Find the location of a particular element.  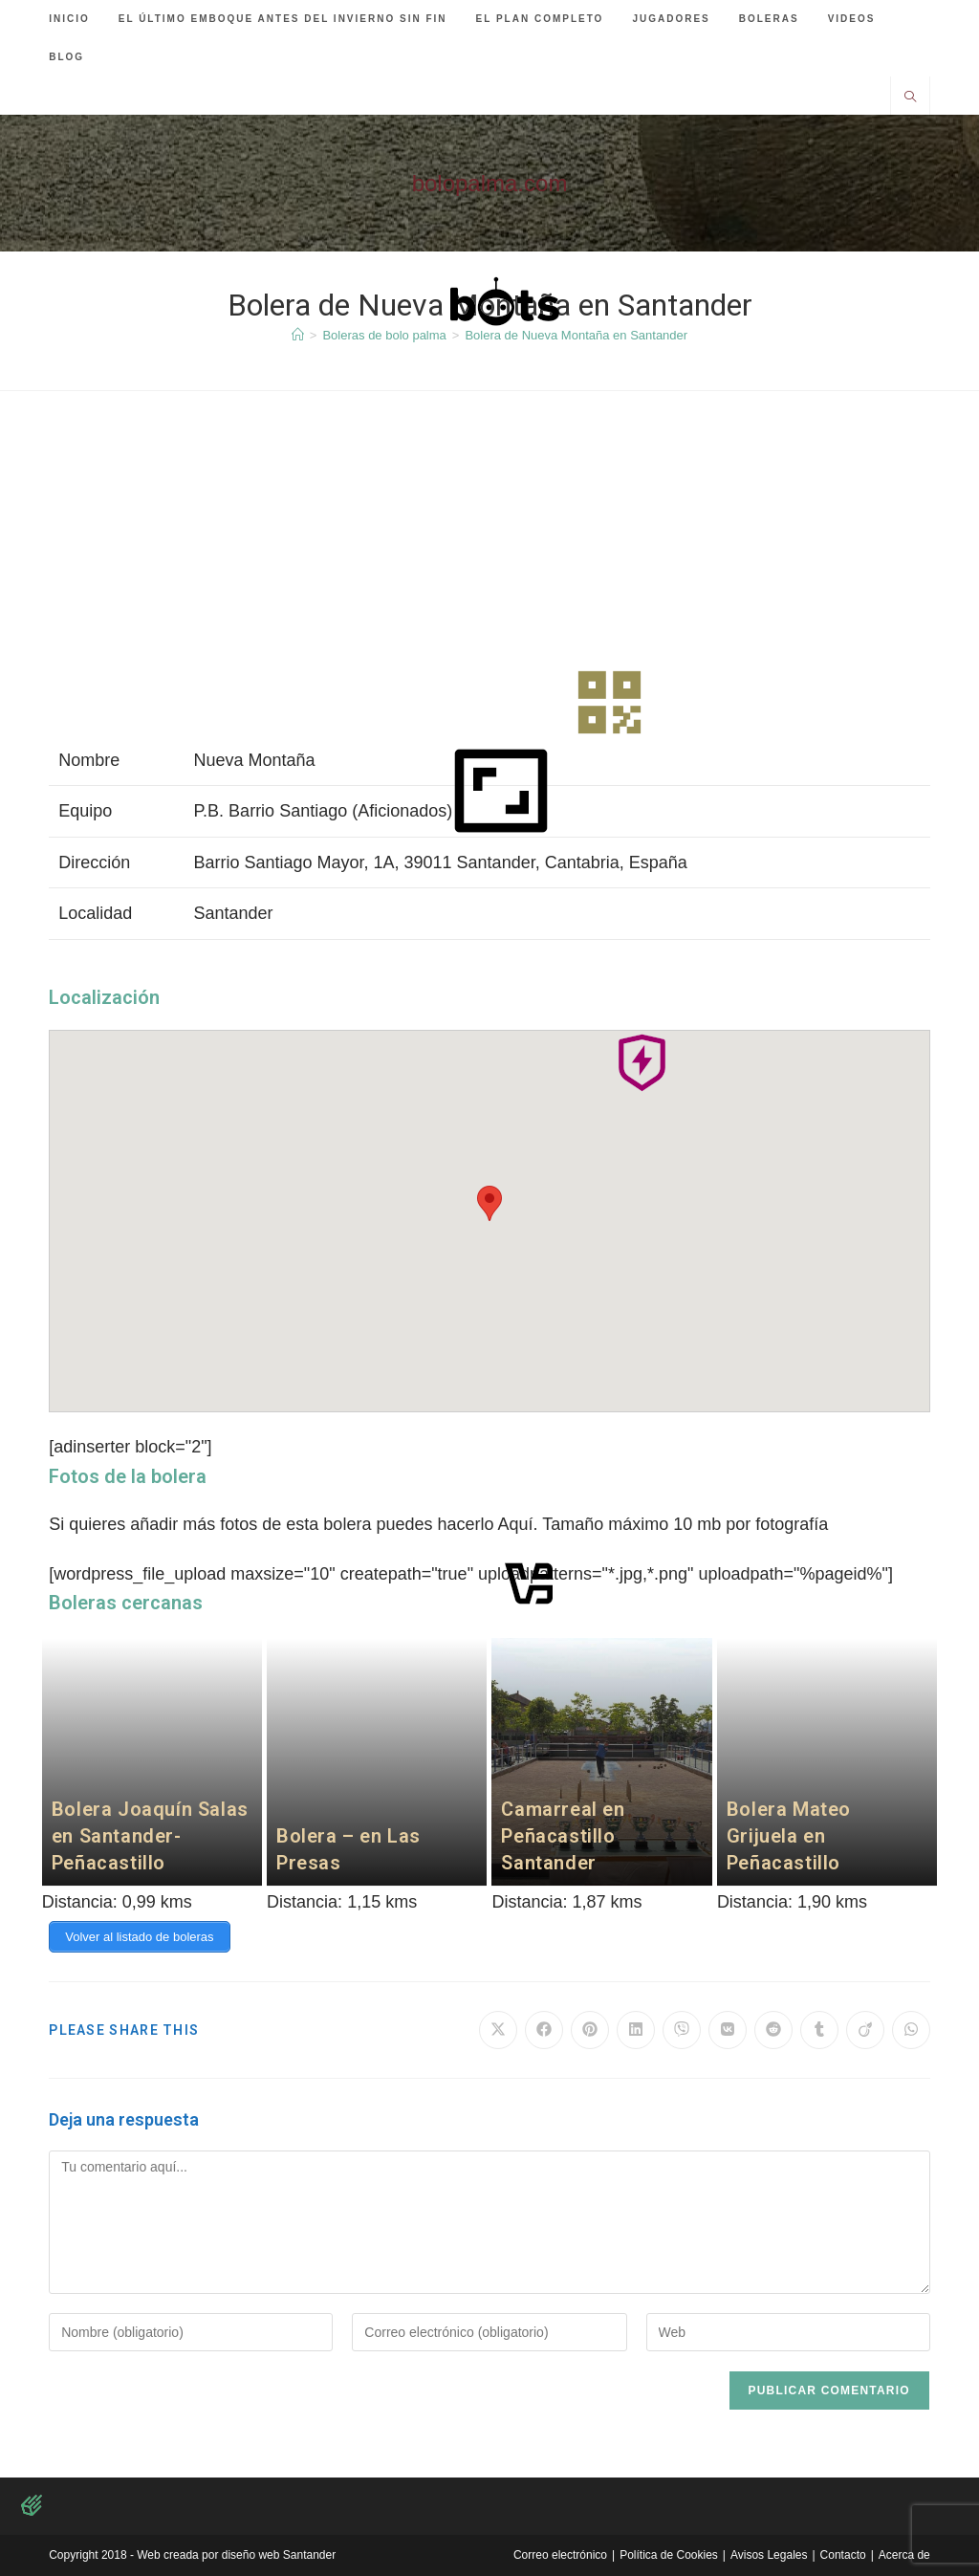

adjust image or video aspect ratio is located at coordinates (501, 791).